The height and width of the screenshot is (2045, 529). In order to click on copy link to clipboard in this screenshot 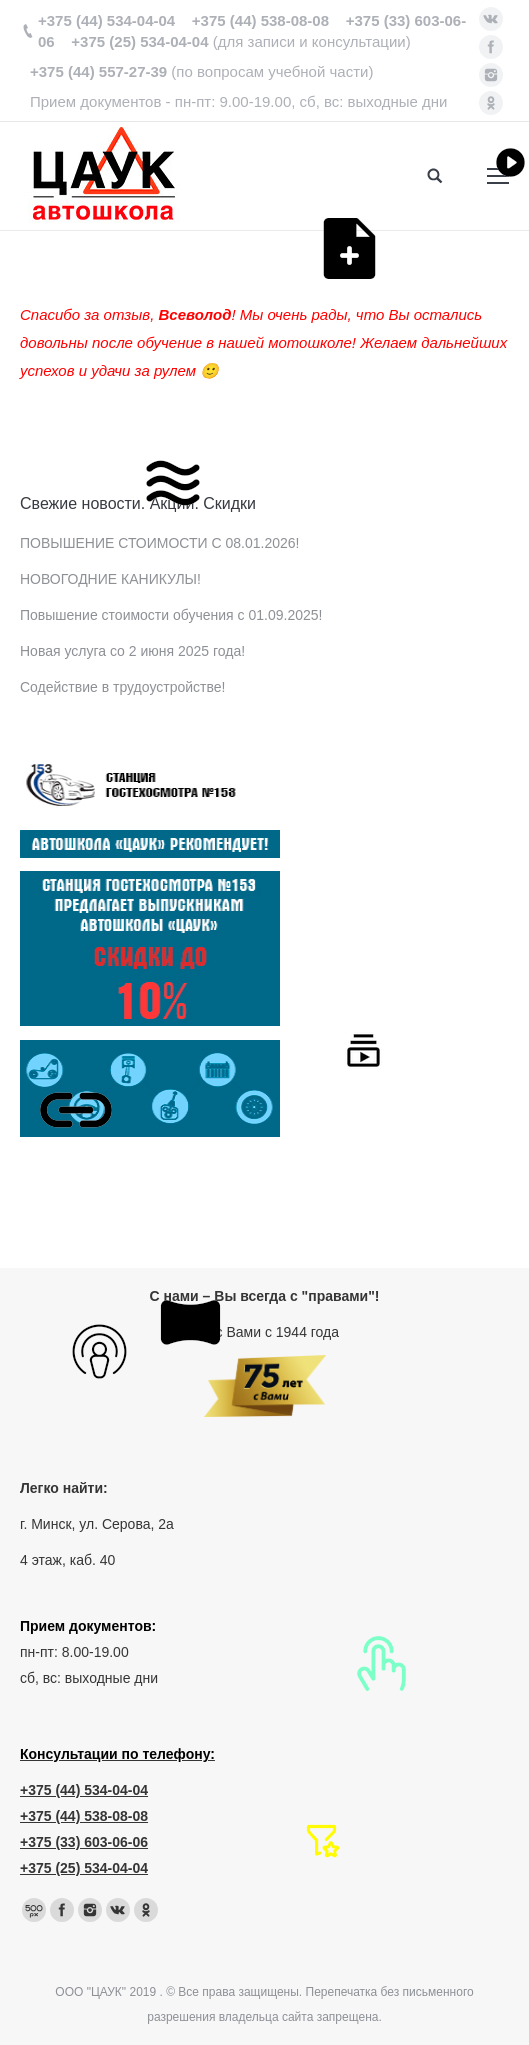, I will do `click(76, 1110)`.